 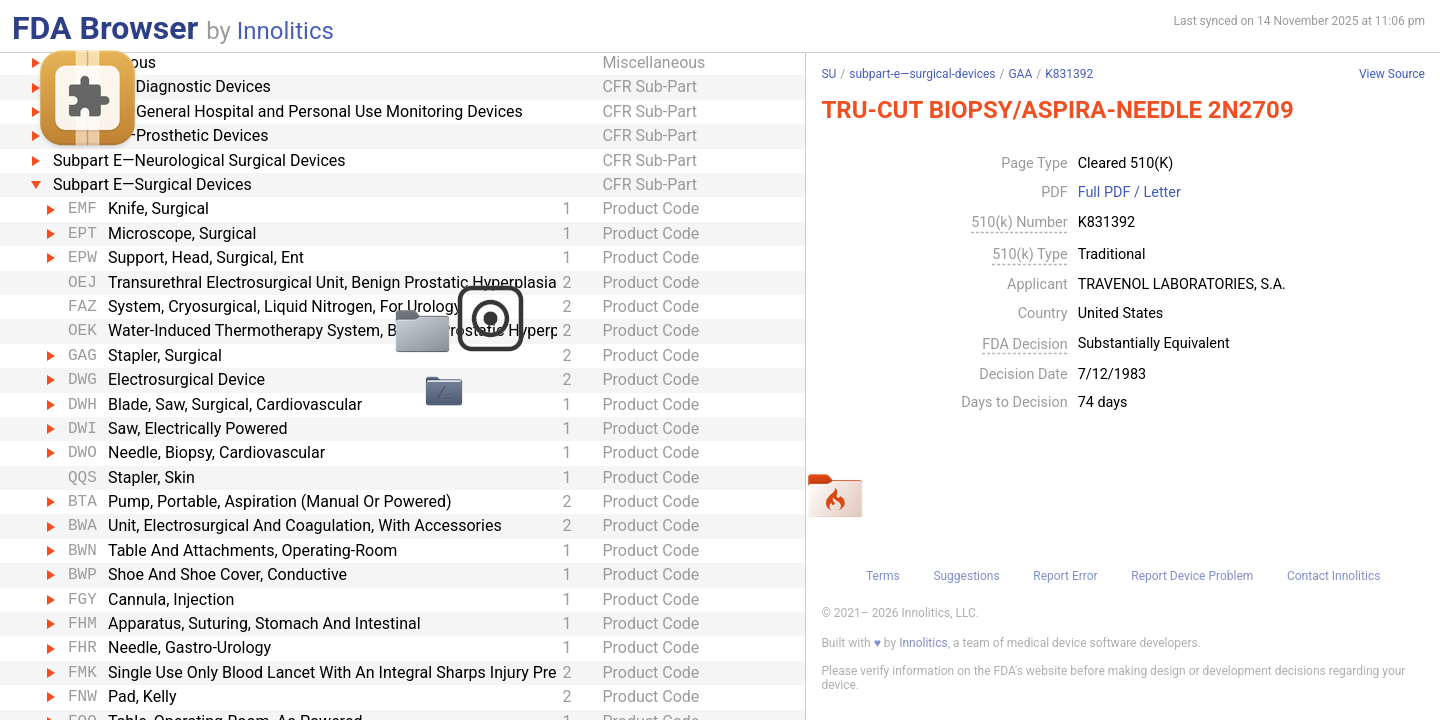 I want to click on access the root directory, so click(x=444, y=391).